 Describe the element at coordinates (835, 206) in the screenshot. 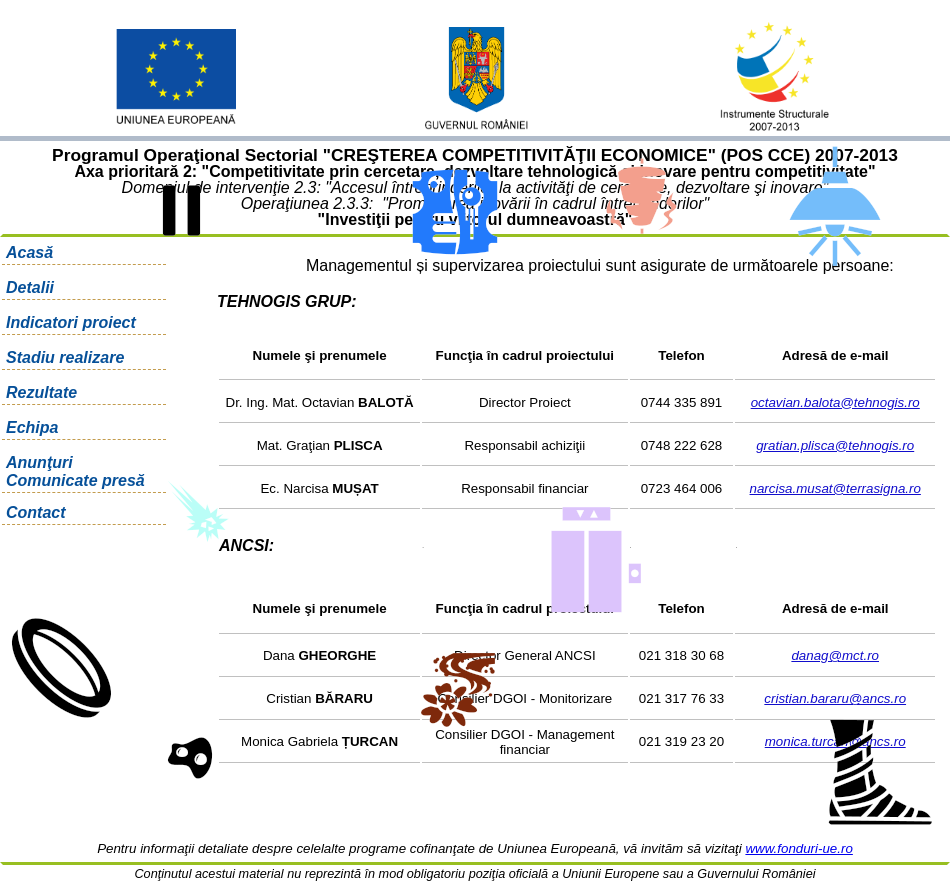

I see `toggle ceiling light on/off` at that location.